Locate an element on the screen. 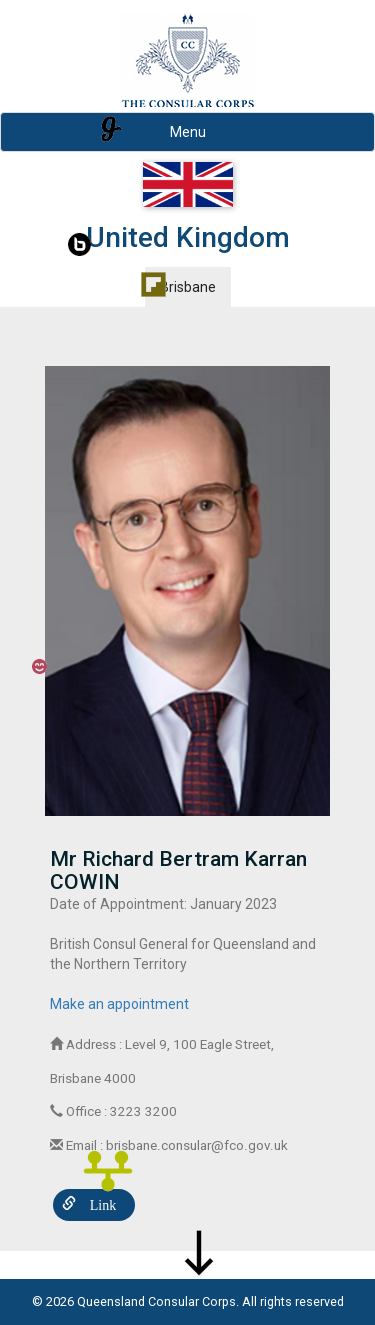 This screenshot has height=1325, width=375. scroll down for more content is located at coordinates (199, 1253).